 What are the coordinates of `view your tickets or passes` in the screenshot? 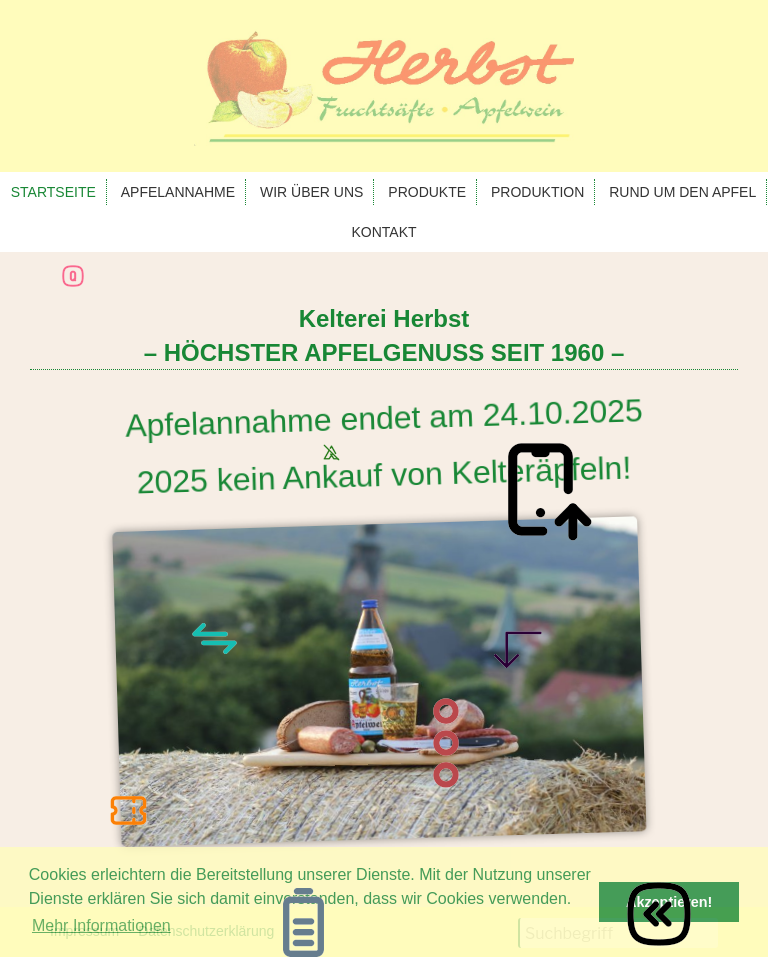 It's located at (128, 810).